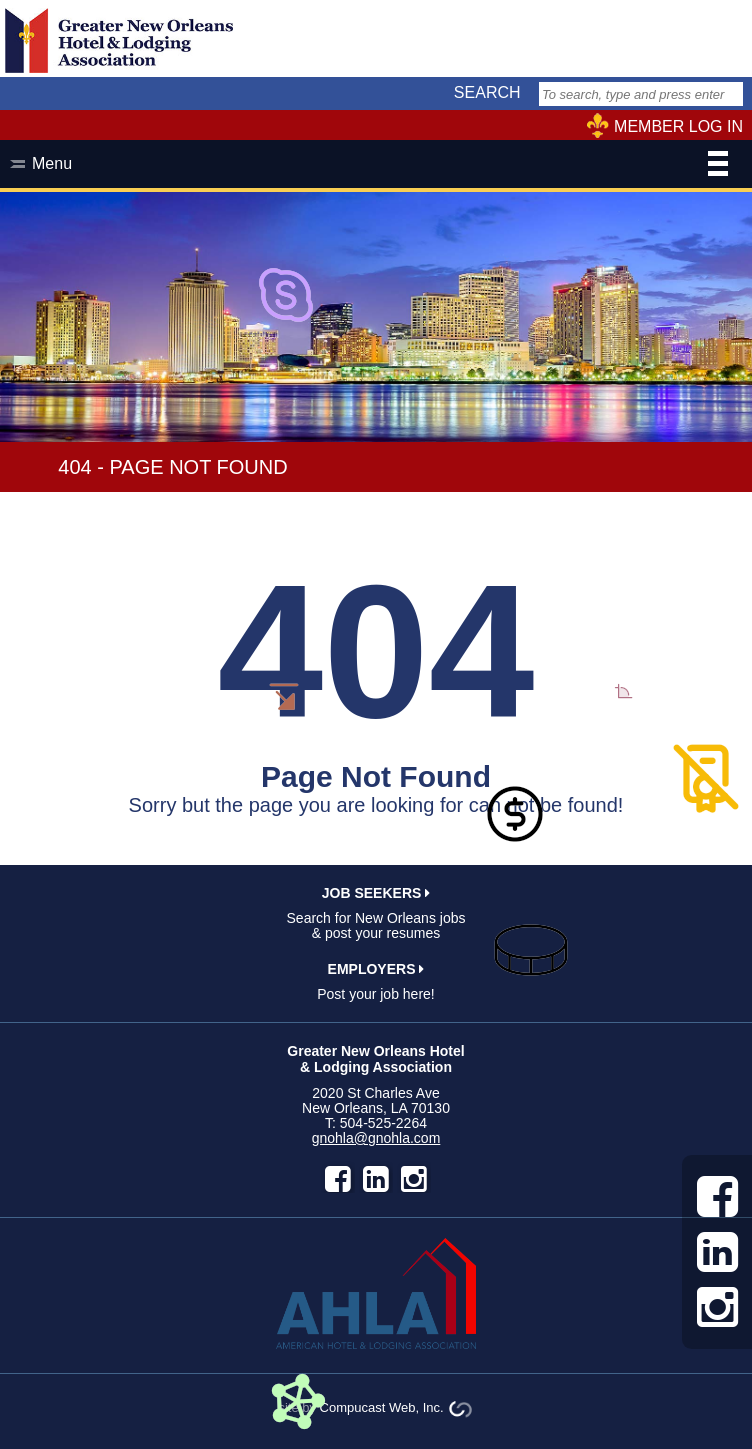  Describe the element at coordinates (284, 698) in the screenshot. I see `move item to bottom-right corner` at that location.